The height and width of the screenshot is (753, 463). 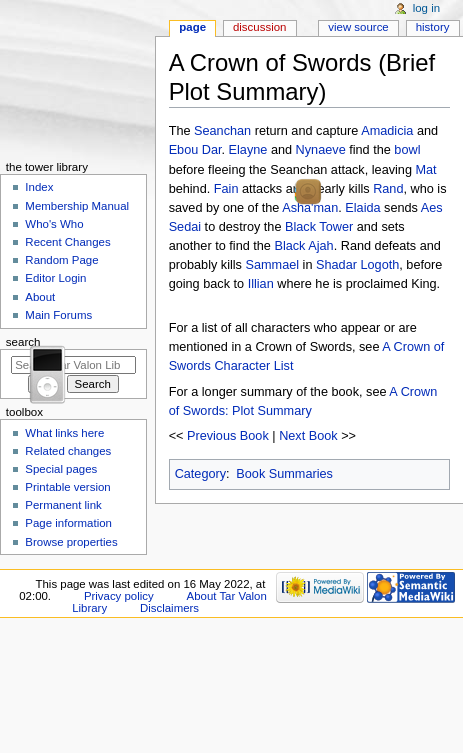 What do you see at coordinates (308, 191) in the screenshot?
I see `open the contacts app` at bounding box center [308, 191].